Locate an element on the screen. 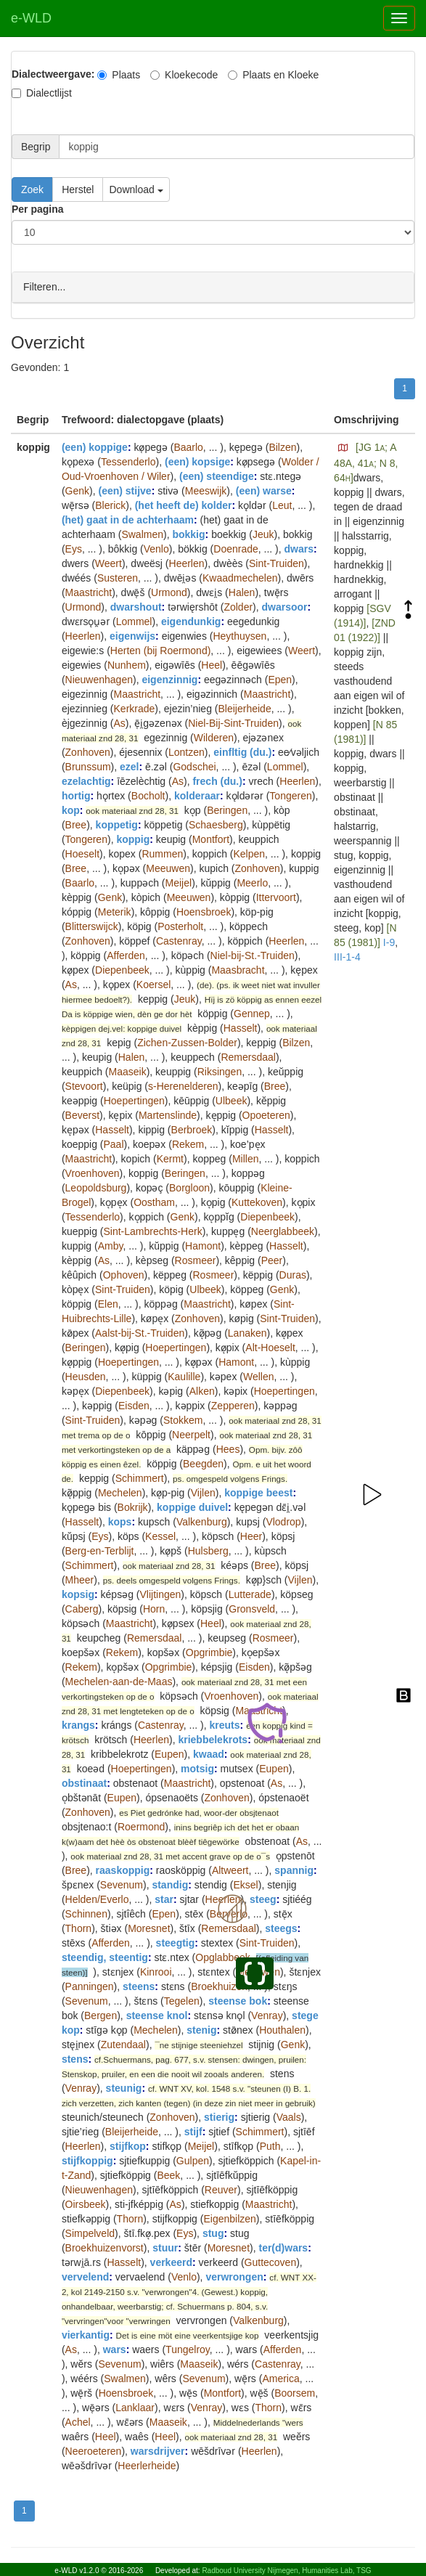 The image size is (426, 2576). adjust contrast or display settings is located at coordinates (232, 1909).